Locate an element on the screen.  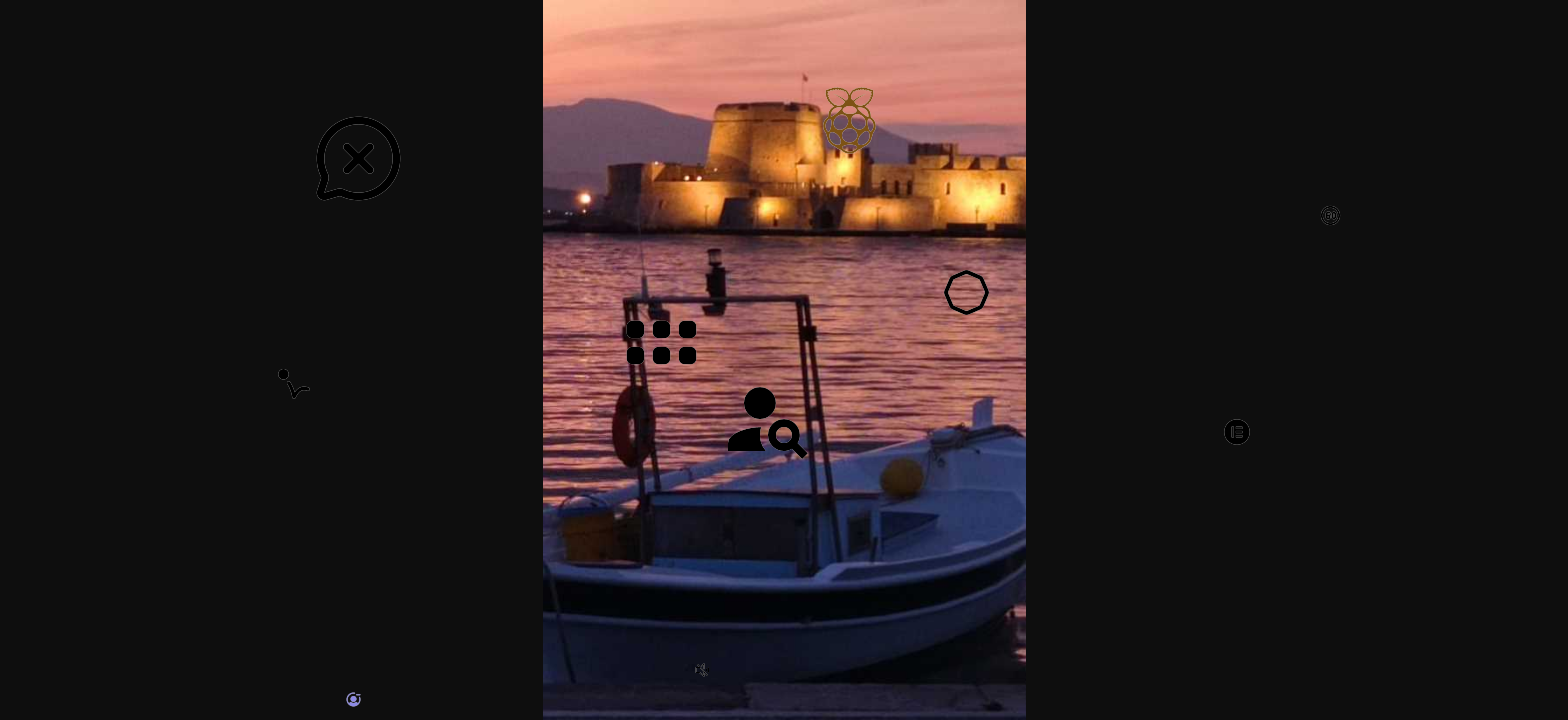
navigate back or return to previous screen is located at coordinates (294, 383).